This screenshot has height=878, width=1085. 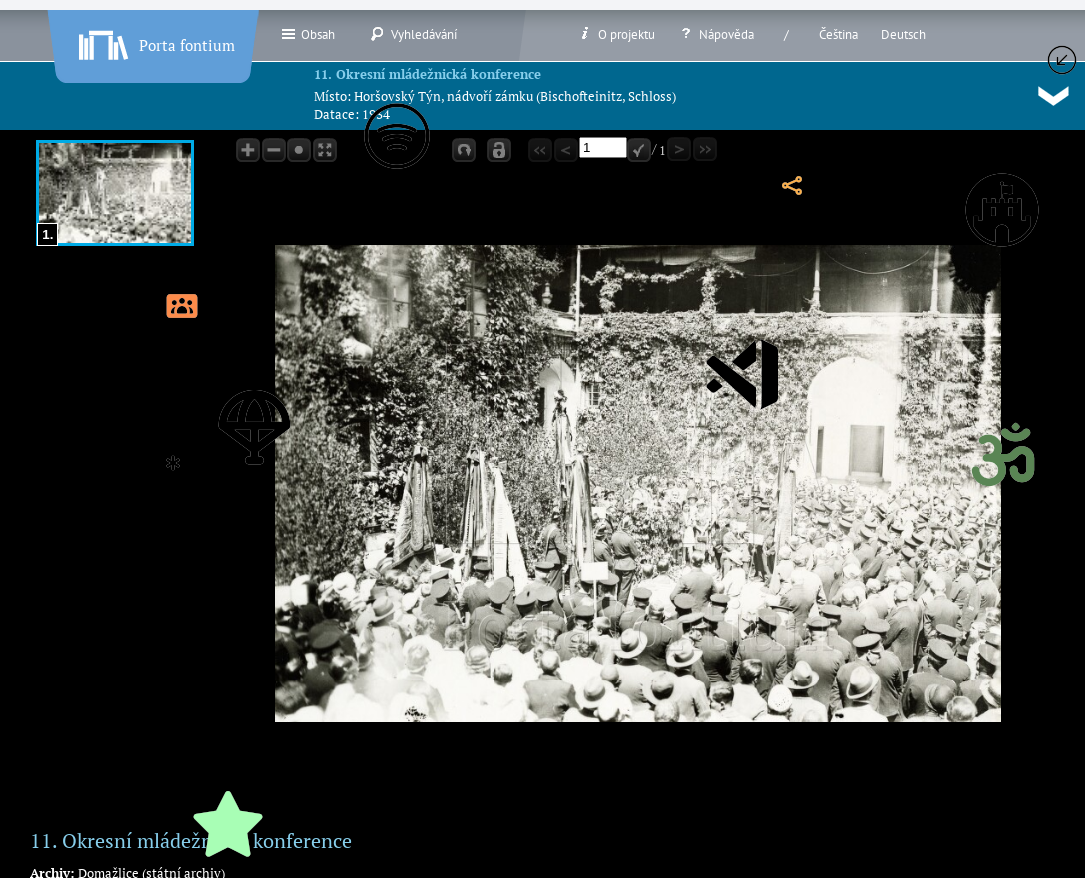 What do you see at coordinates (745, 377) in the screenshot?
I see `open visual studio code insiders` at bounding box center [745, 377].